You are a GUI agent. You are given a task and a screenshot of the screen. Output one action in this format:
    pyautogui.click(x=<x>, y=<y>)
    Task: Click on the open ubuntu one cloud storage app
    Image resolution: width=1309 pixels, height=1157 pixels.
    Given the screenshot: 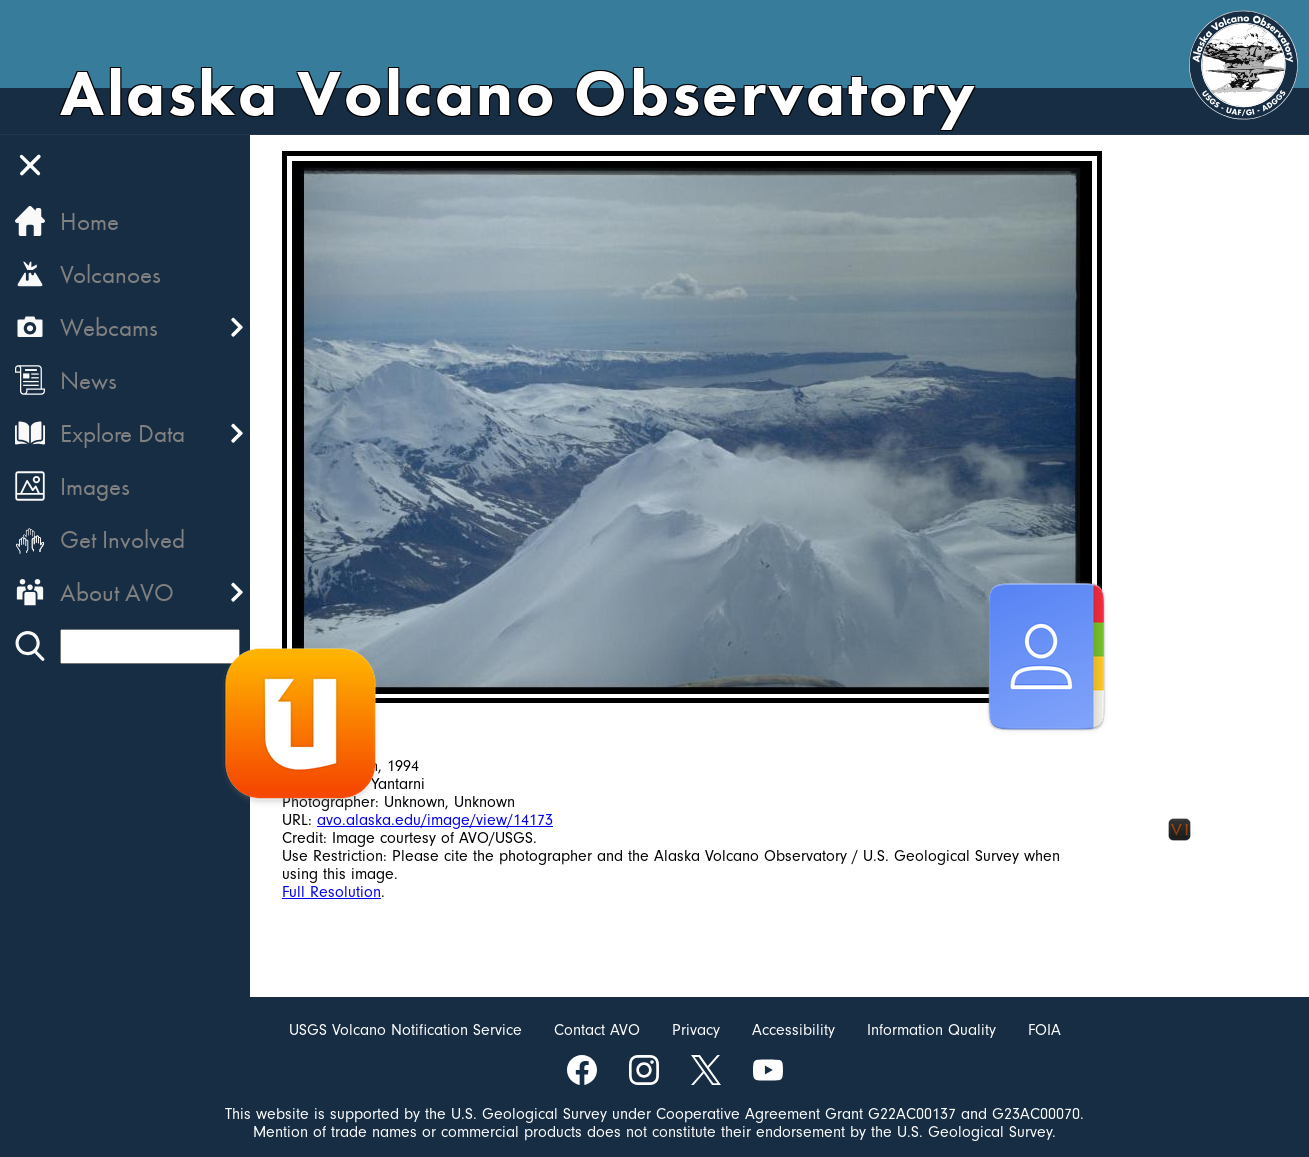 What is the action you would take?
    pyautogui.click(x=300, y=723)
    